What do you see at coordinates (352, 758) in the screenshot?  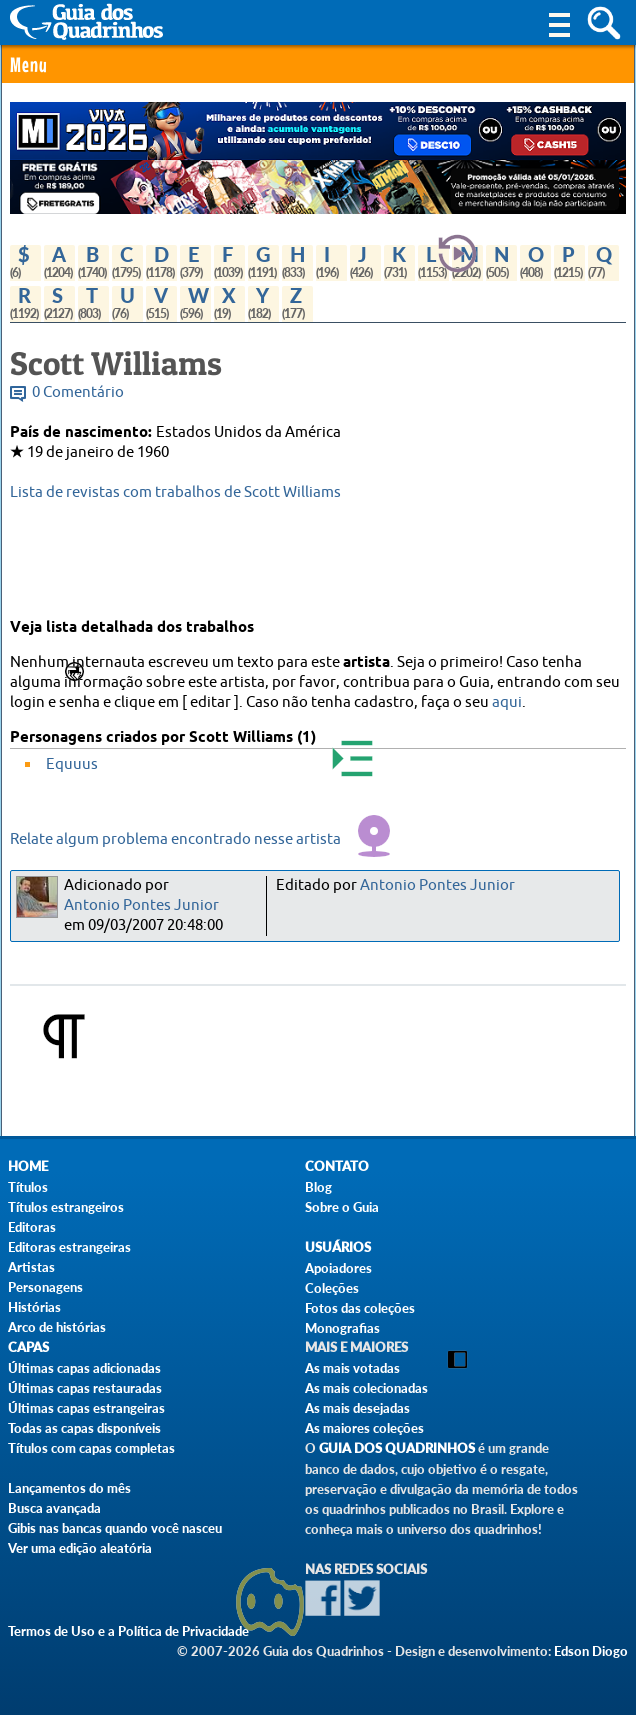 I see `collapse the sidebar menu` at bounding box center [352, 758].